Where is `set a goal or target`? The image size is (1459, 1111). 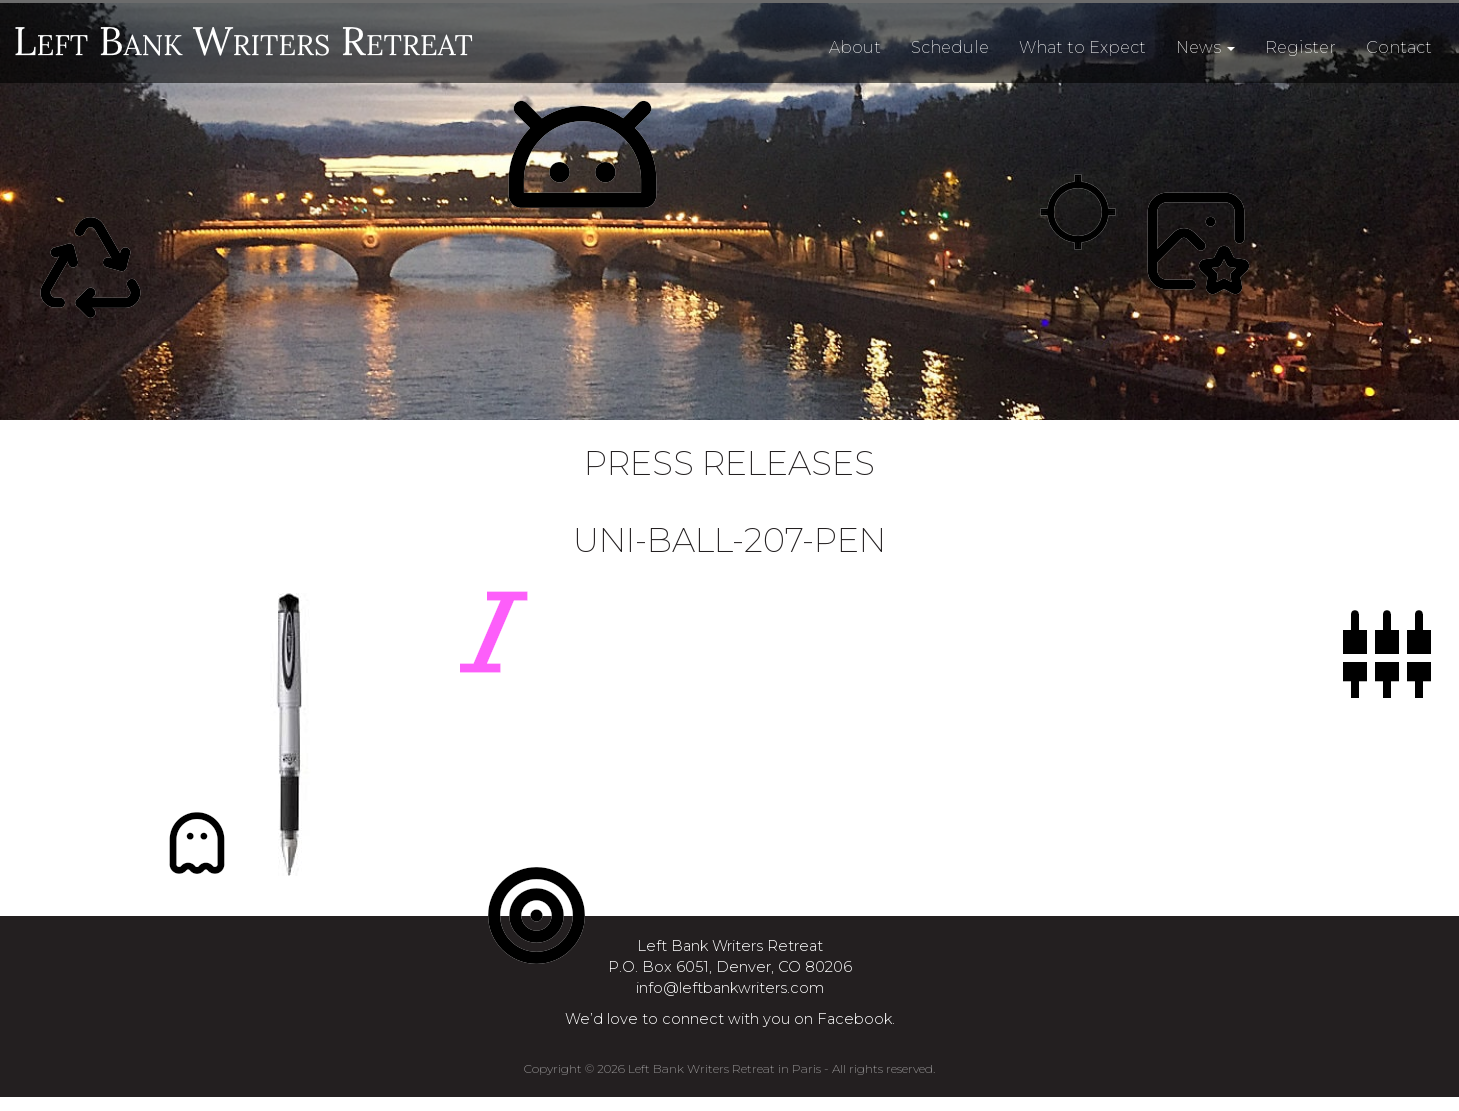 set a goal or target is located at coordinates (536, 915).